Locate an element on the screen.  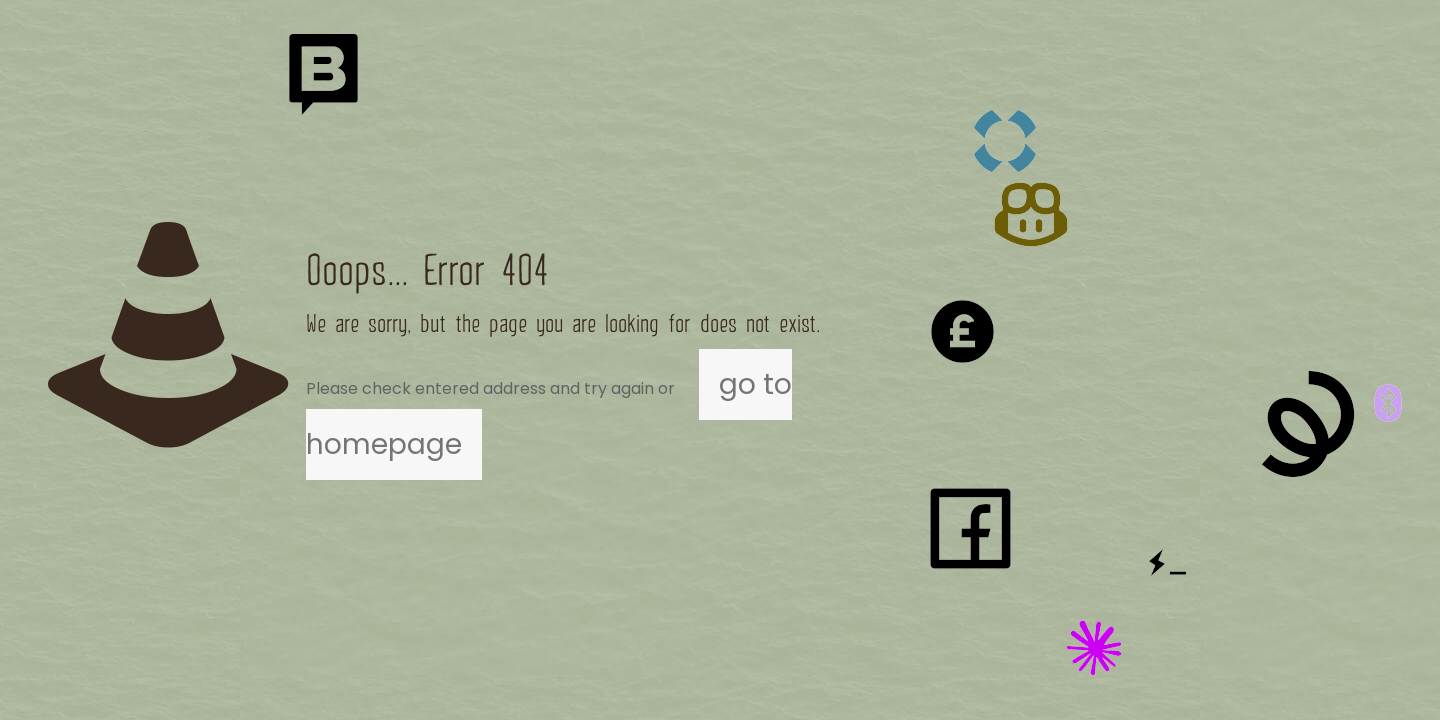
open the Claude AI assistant app is located at coordinates (1094, 648).